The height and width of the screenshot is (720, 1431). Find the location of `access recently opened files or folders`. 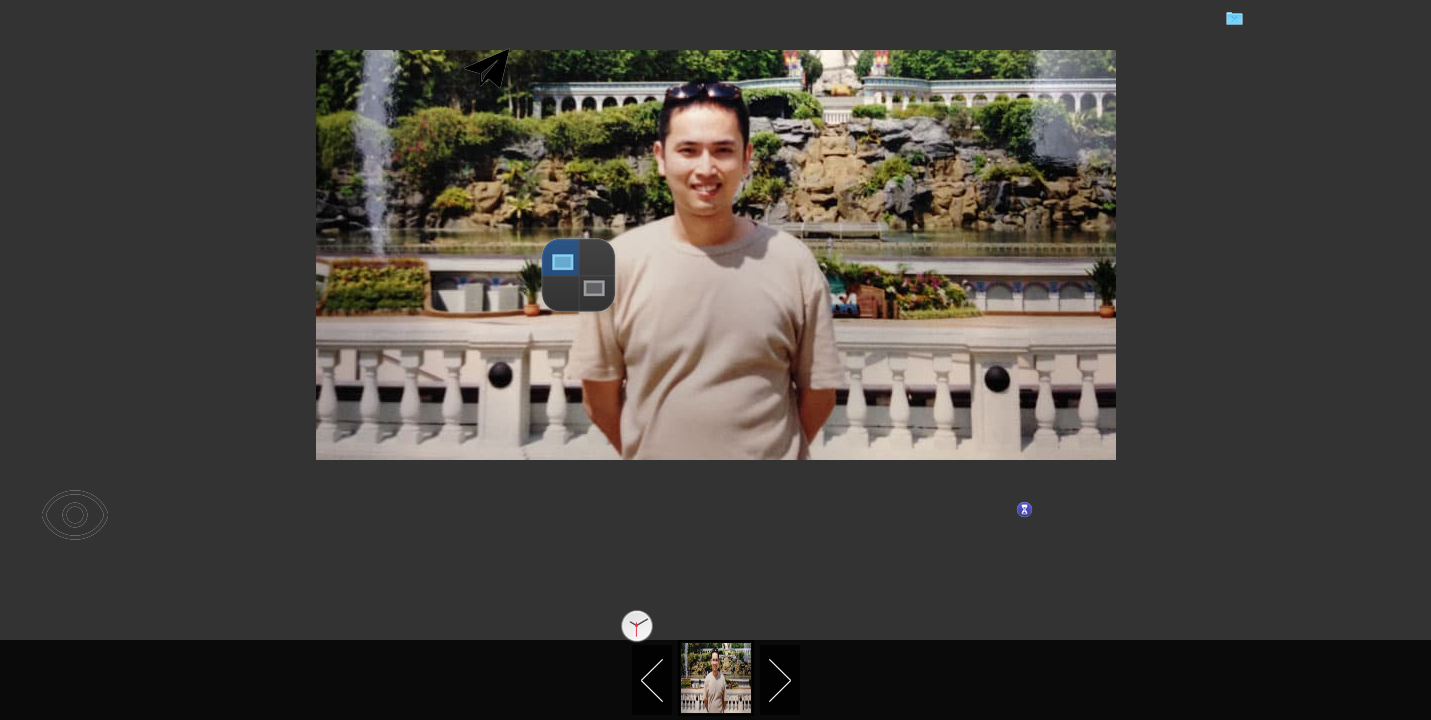

access recently opened files or folders is located at coordinates (637, 626).